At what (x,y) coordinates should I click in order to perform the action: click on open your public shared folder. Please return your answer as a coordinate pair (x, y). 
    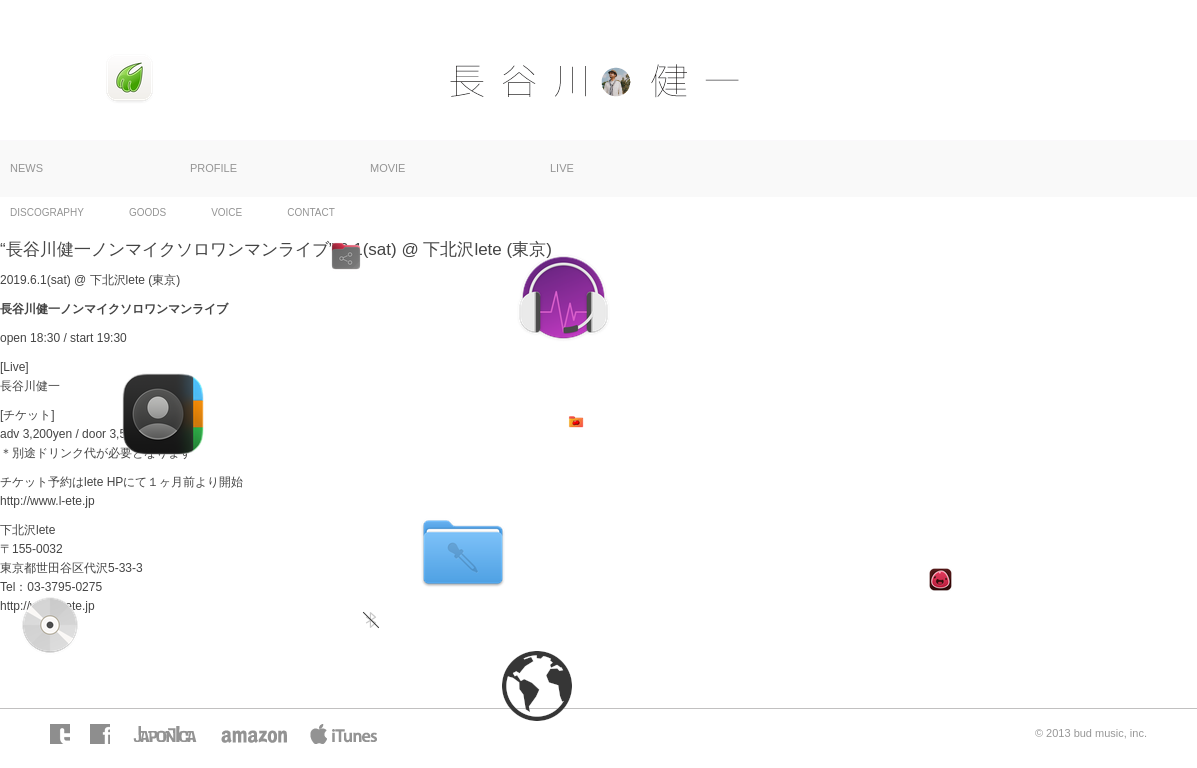
    Looking at the image, I should click on (346, 256).